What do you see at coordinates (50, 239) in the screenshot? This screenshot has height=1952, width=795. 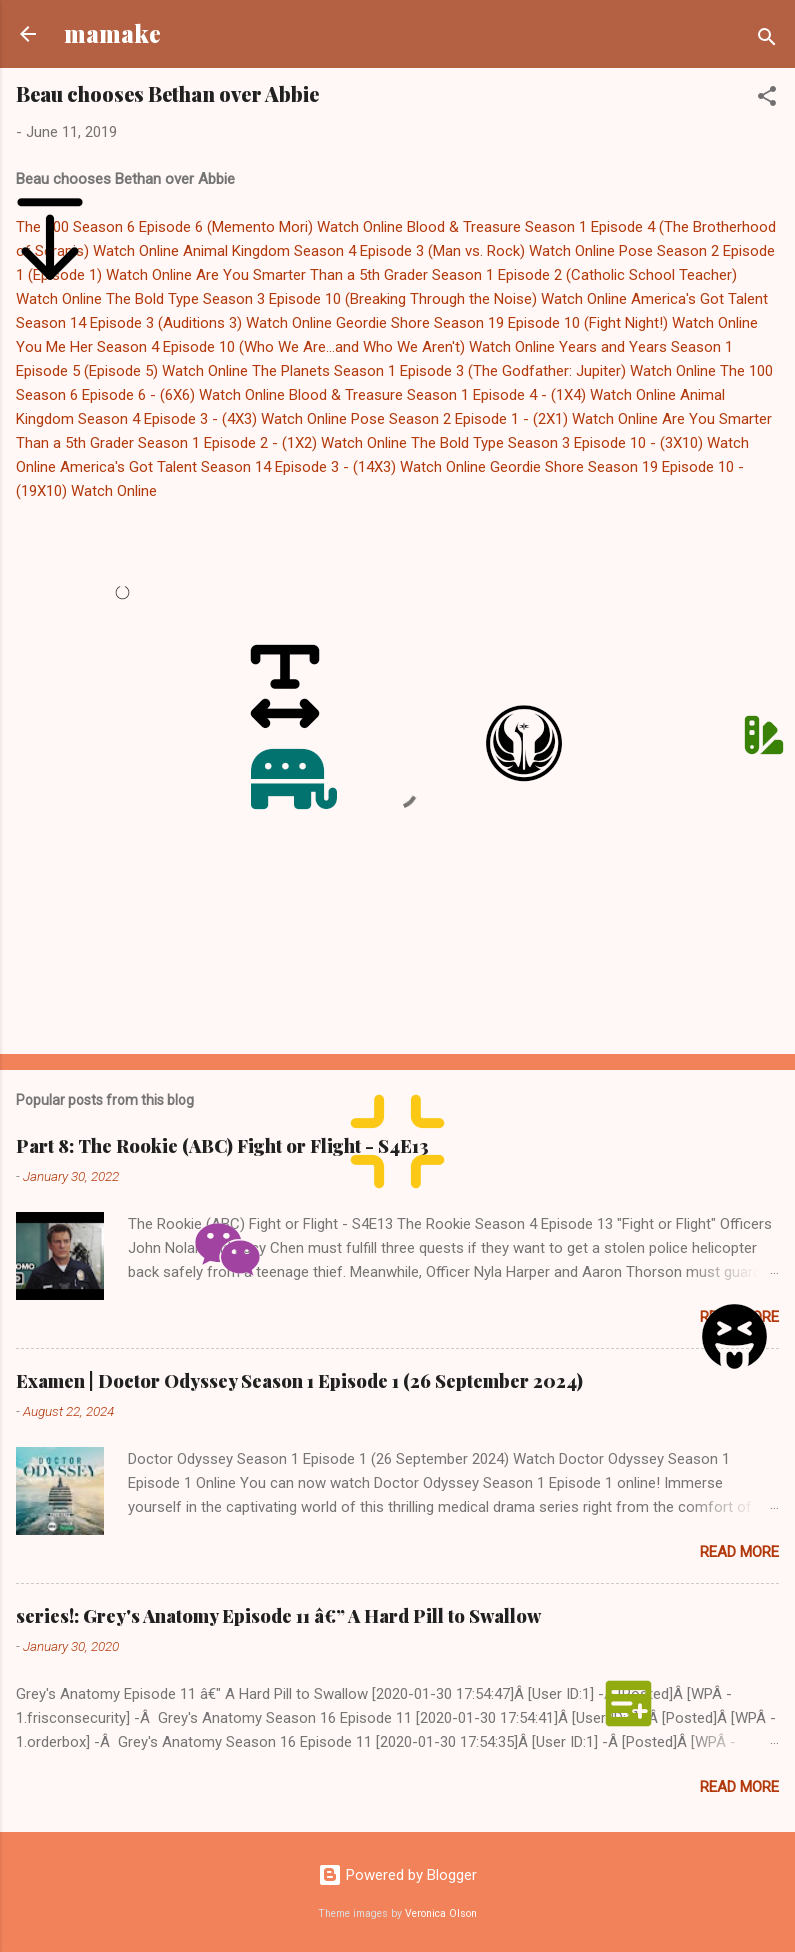 I see `download a file` at bounding box center [50, 239].